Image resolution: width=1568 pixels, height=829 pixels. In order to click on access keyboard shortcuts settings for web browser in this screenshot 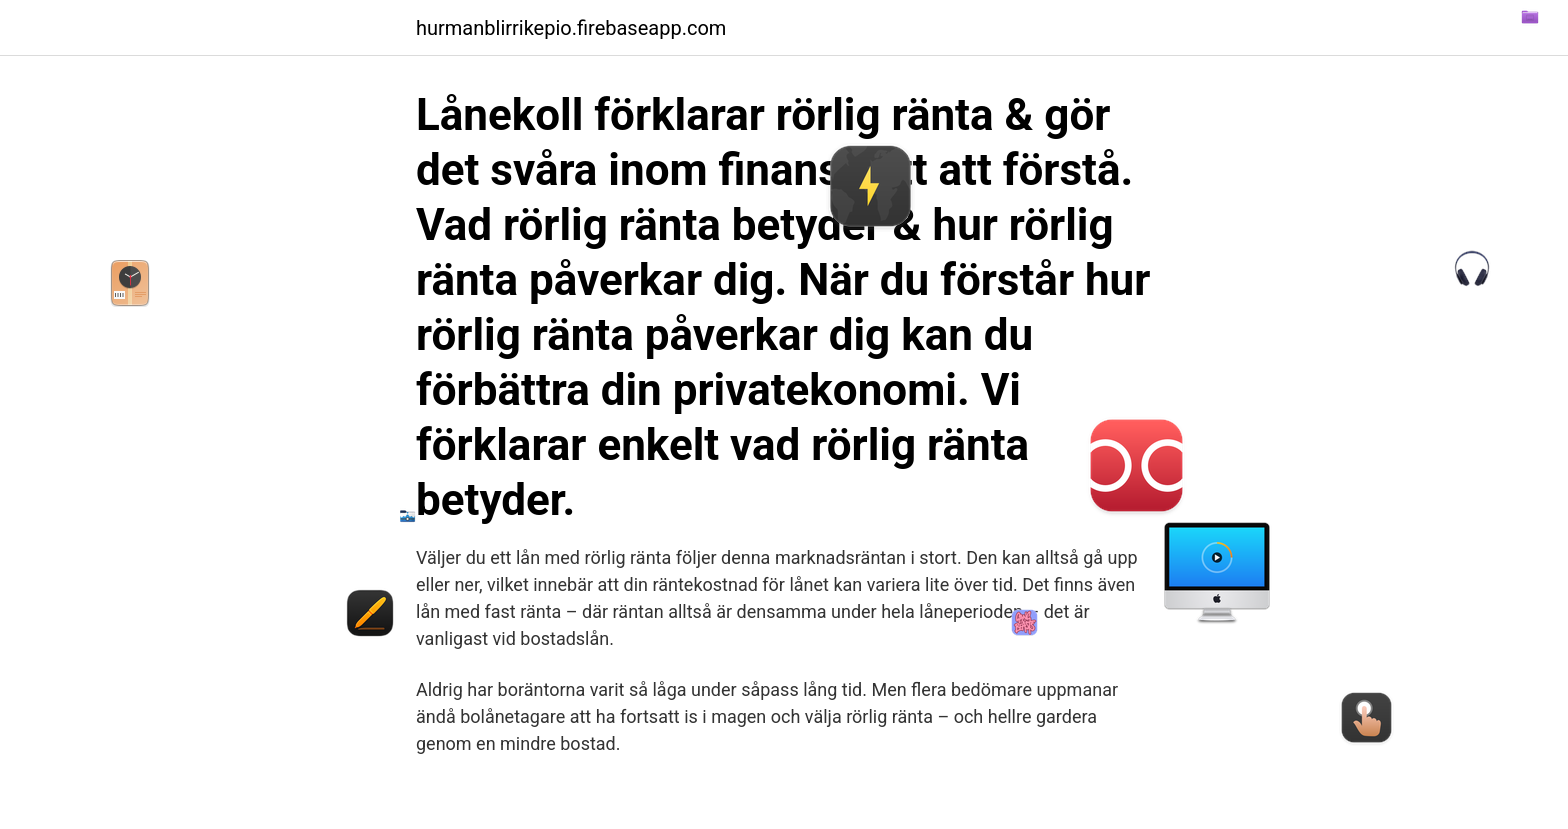, I will do `click(870, 187)`.